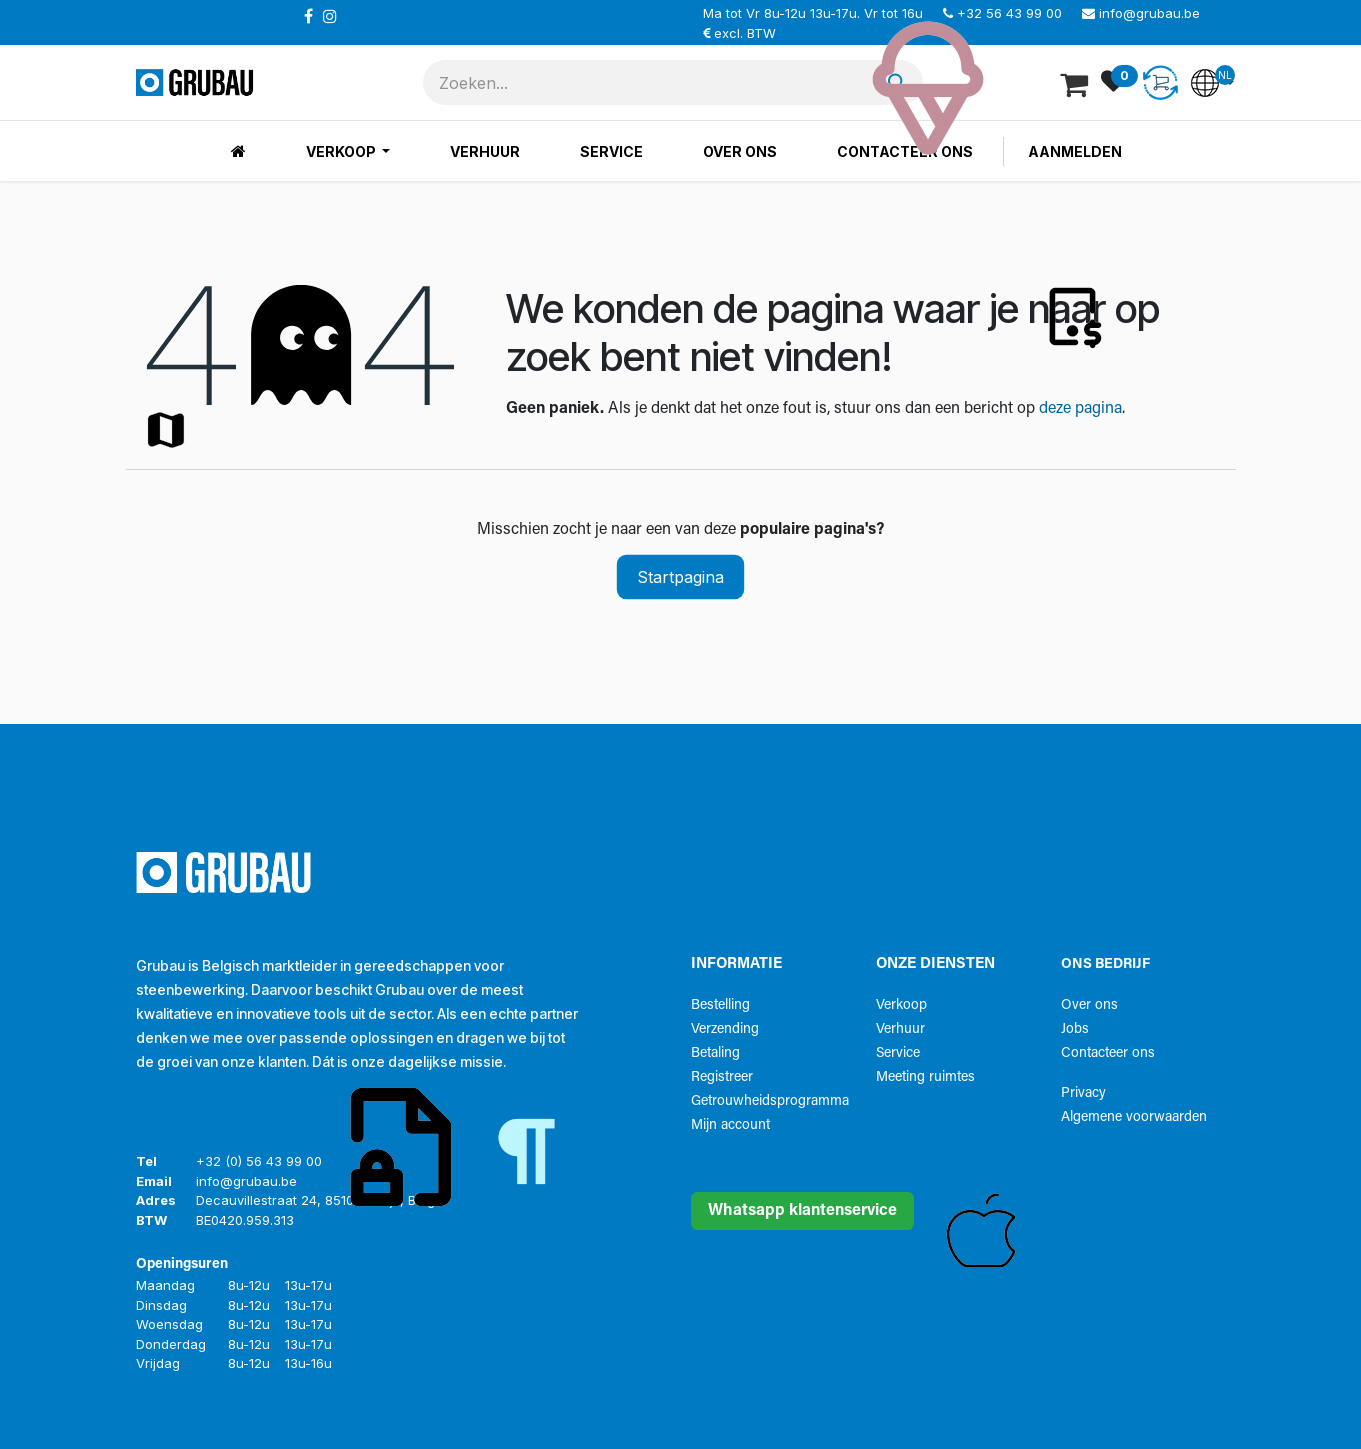  Describe the element at coordinates (166, 430) in the screenshot. I see `open map view` at that location.